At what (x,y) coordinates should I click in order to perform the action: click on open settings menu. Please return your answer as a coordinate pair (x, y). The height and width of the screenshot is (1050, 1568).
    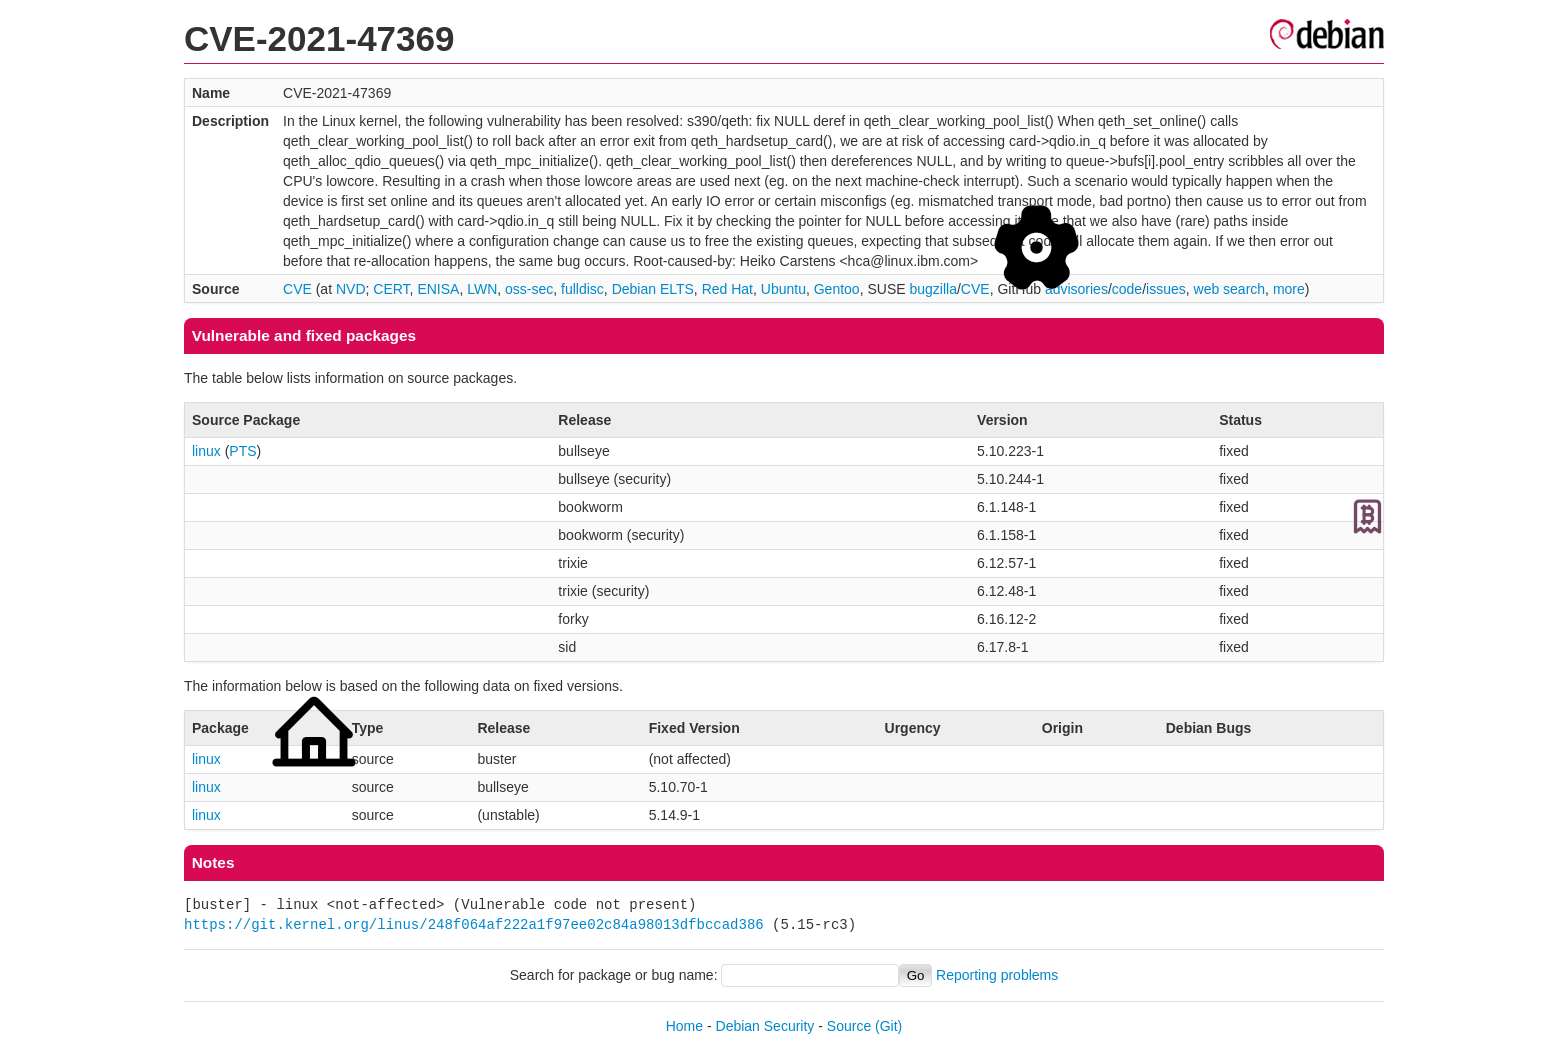
    Looking at the image, I should click on (1036, 247).